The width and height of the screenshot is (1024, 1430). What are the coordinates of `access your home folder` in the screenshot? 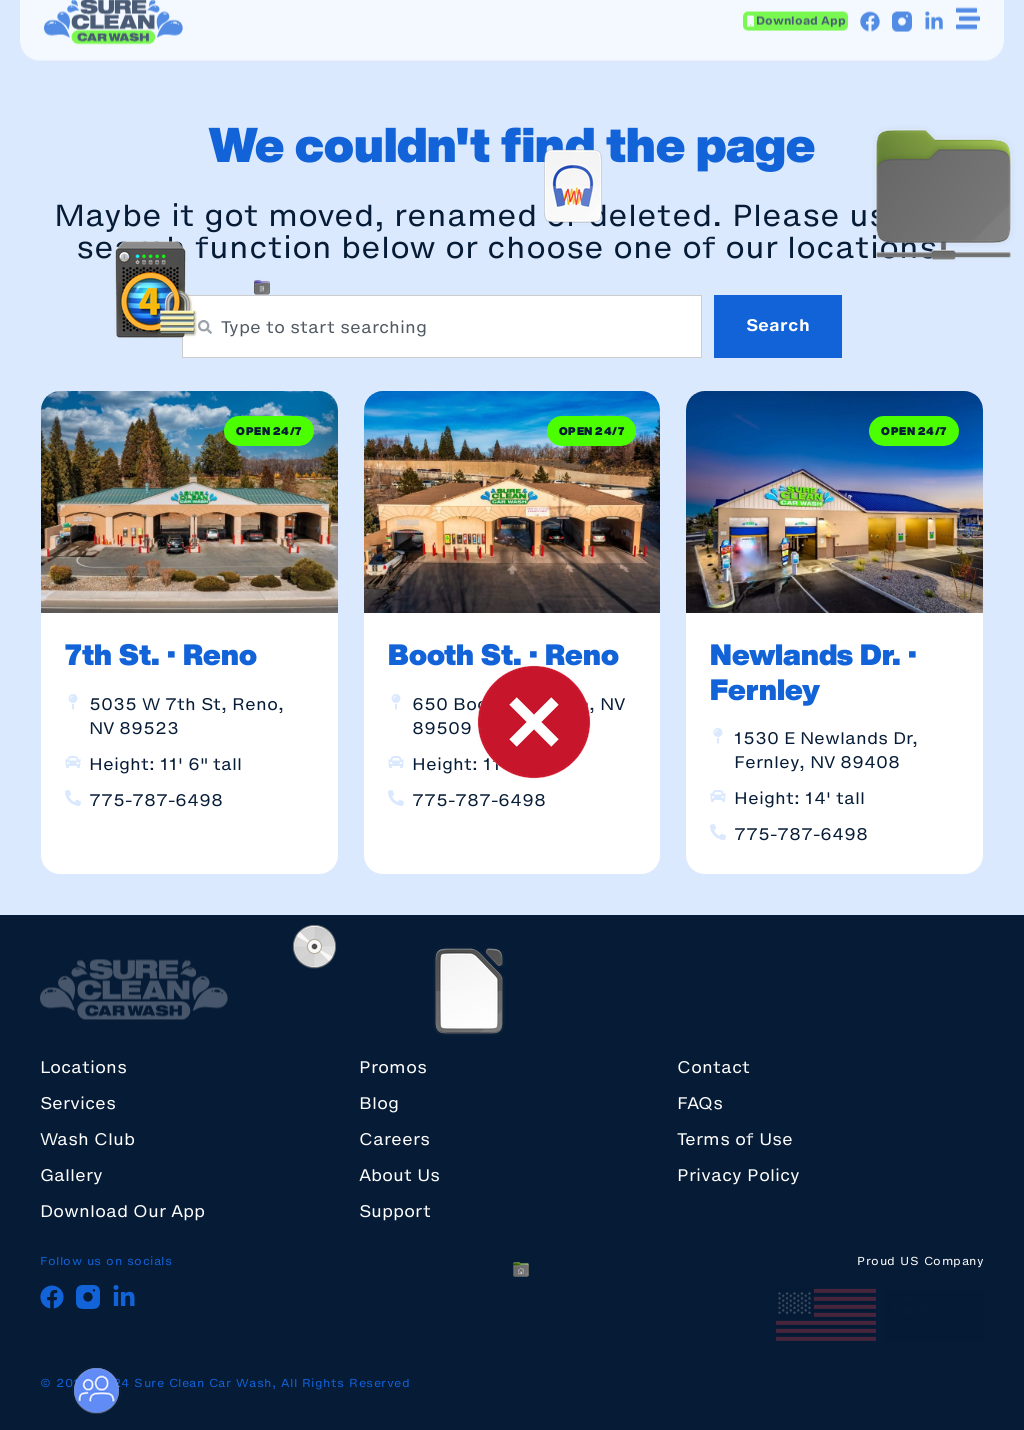 It's located at (521, 1269).